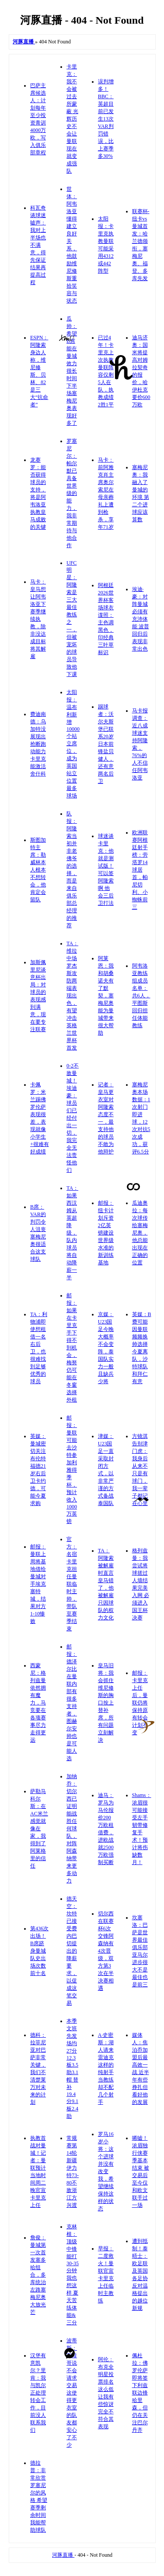 The image size is (164, 2576). I want to click on dovecot email server logo, so click(142, 1499).